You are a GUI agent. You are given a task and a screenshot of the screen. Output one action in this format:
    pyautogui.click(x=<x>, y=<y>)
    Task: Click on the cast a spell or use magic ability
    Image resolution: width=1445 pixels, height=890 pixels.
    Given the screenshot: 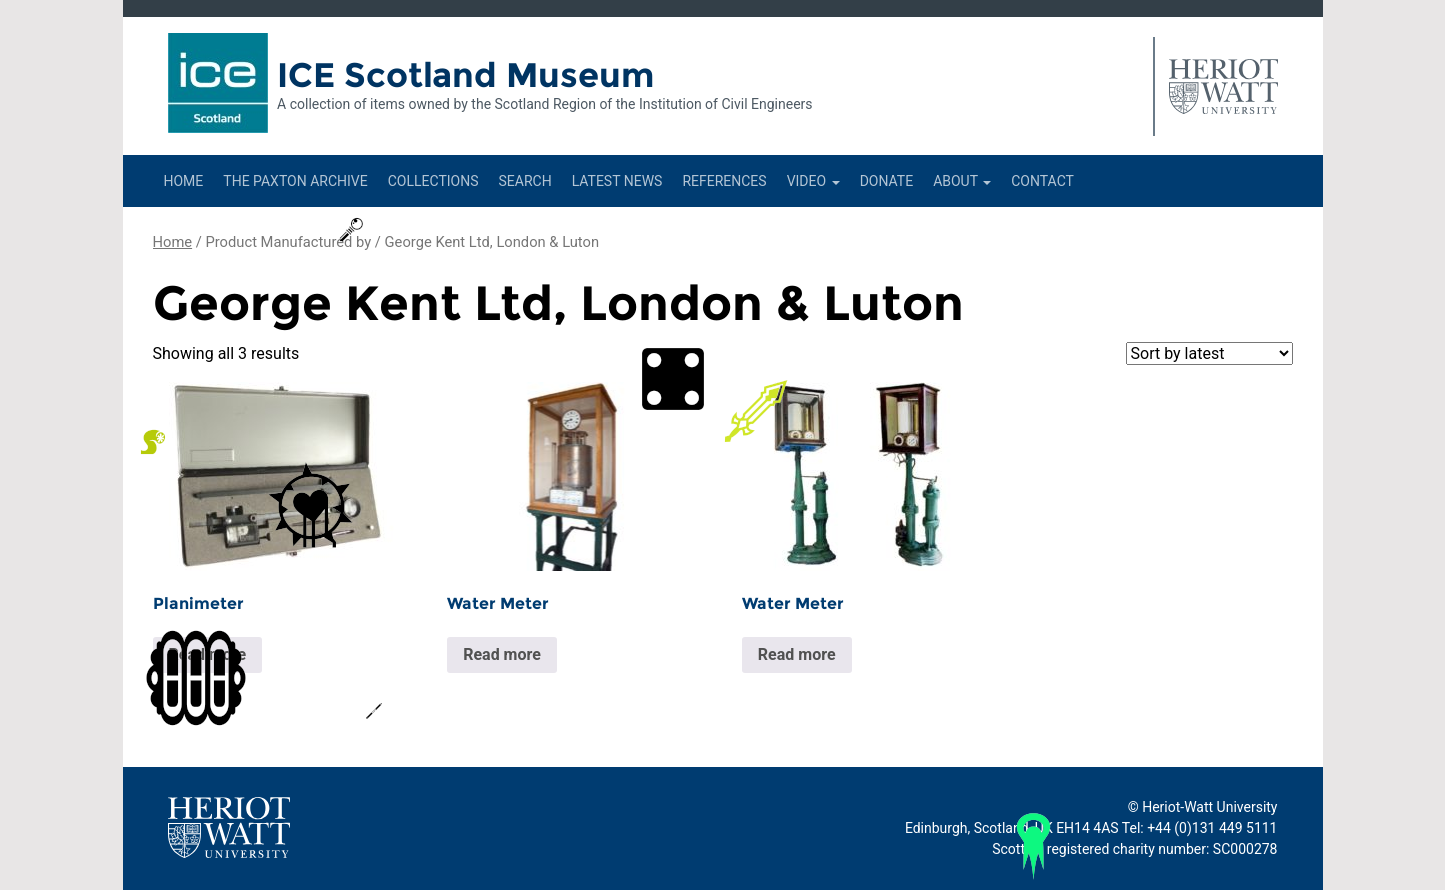 What is the action you would take?
    pyautogui.click(x=352, y=228)
    